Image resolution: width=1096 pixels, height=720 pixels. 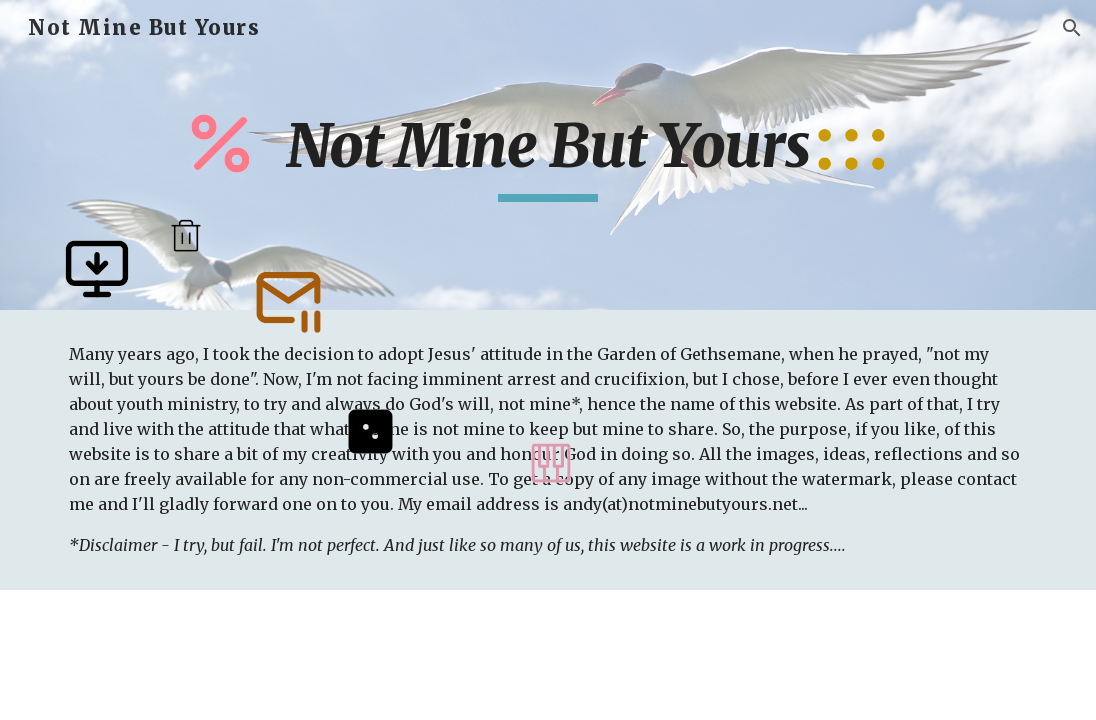 What do you see at coordinates (370, 431) in the screenshot?
I see `roll dice or randomize selection` at bounding box center [370, 431].